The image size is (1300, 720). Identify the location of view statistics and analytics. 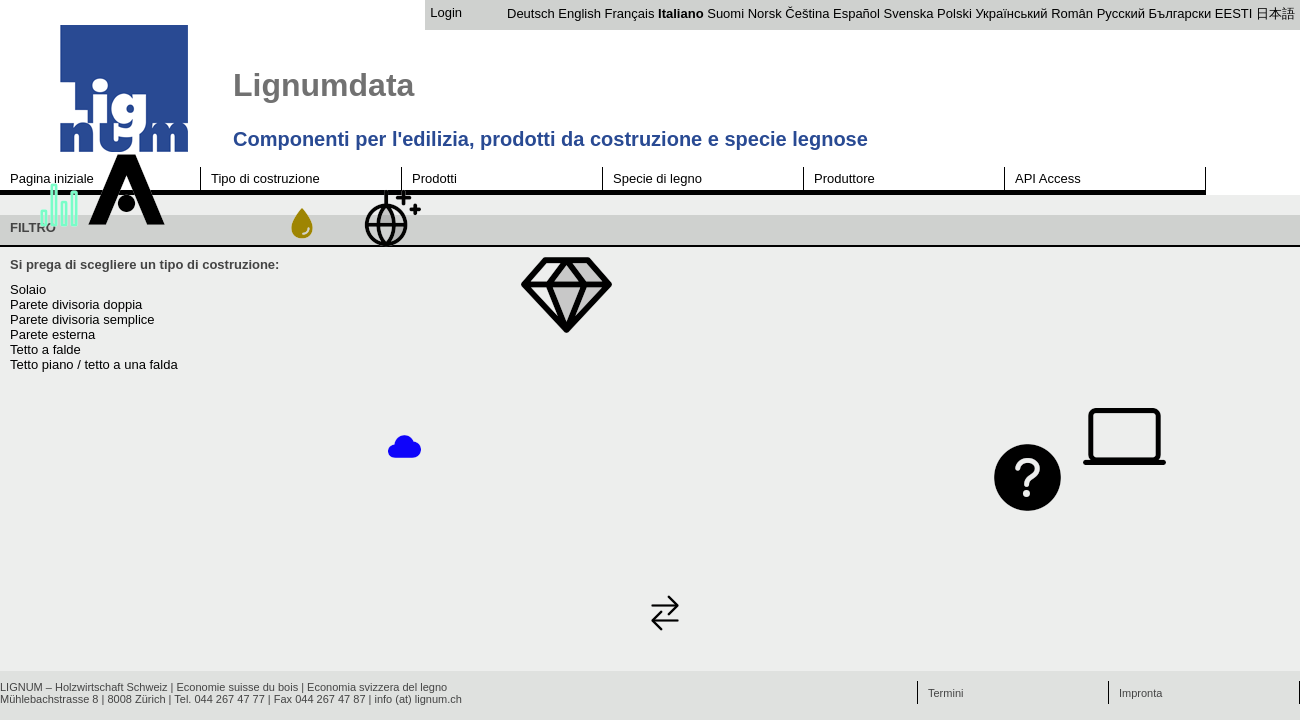
(59, 205).